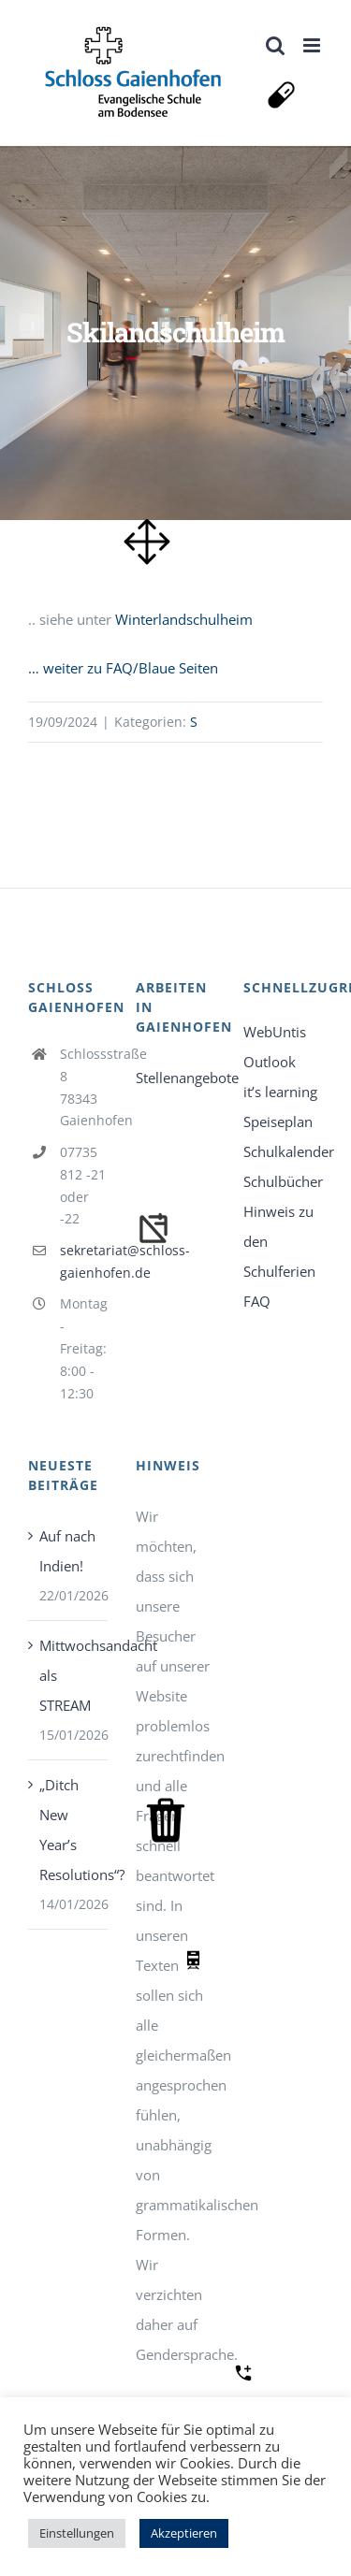 The width and height of the screenshot is (351, 2576). What do you see at coordinates (193, 1960) in the screenshot?
I see `view subway or metro transit options` at bounding box center [193, 1960].